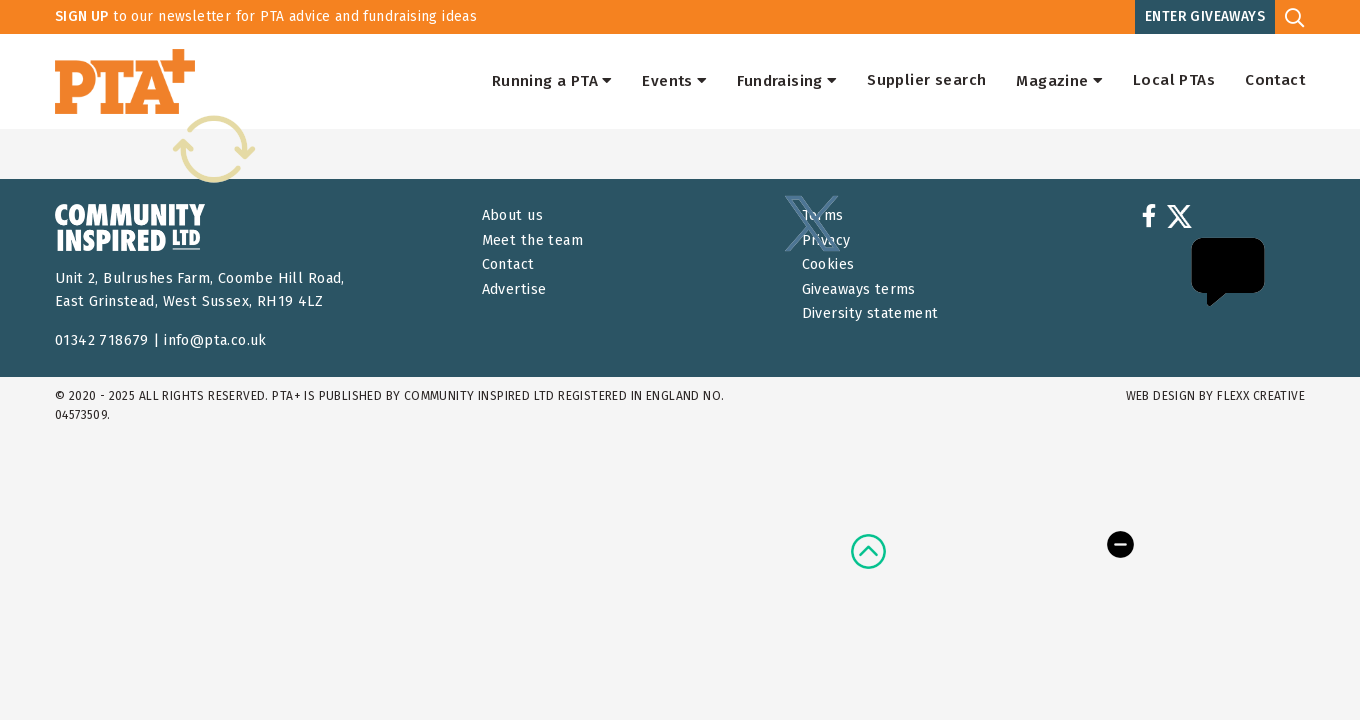  What do you see at coordinates (214, 149) in the screenshot?
I see `sync data across devices` at bounding box center [214, 149].